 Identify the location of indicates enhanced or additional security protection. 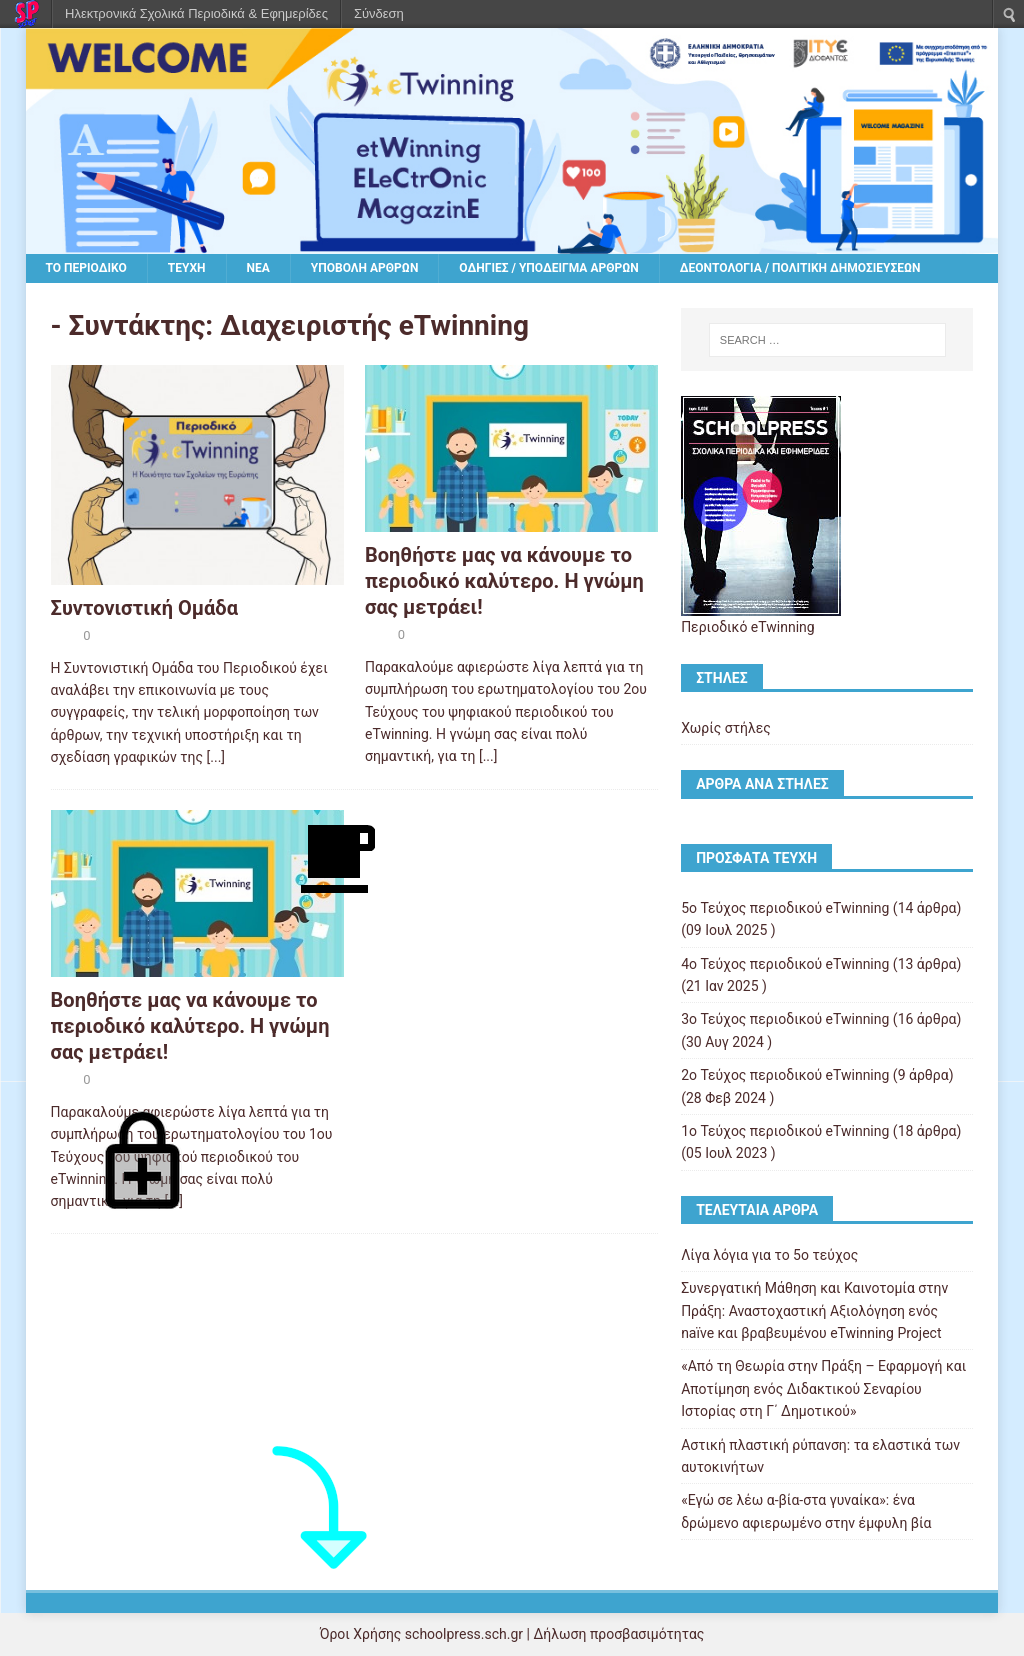
(142, 1162).